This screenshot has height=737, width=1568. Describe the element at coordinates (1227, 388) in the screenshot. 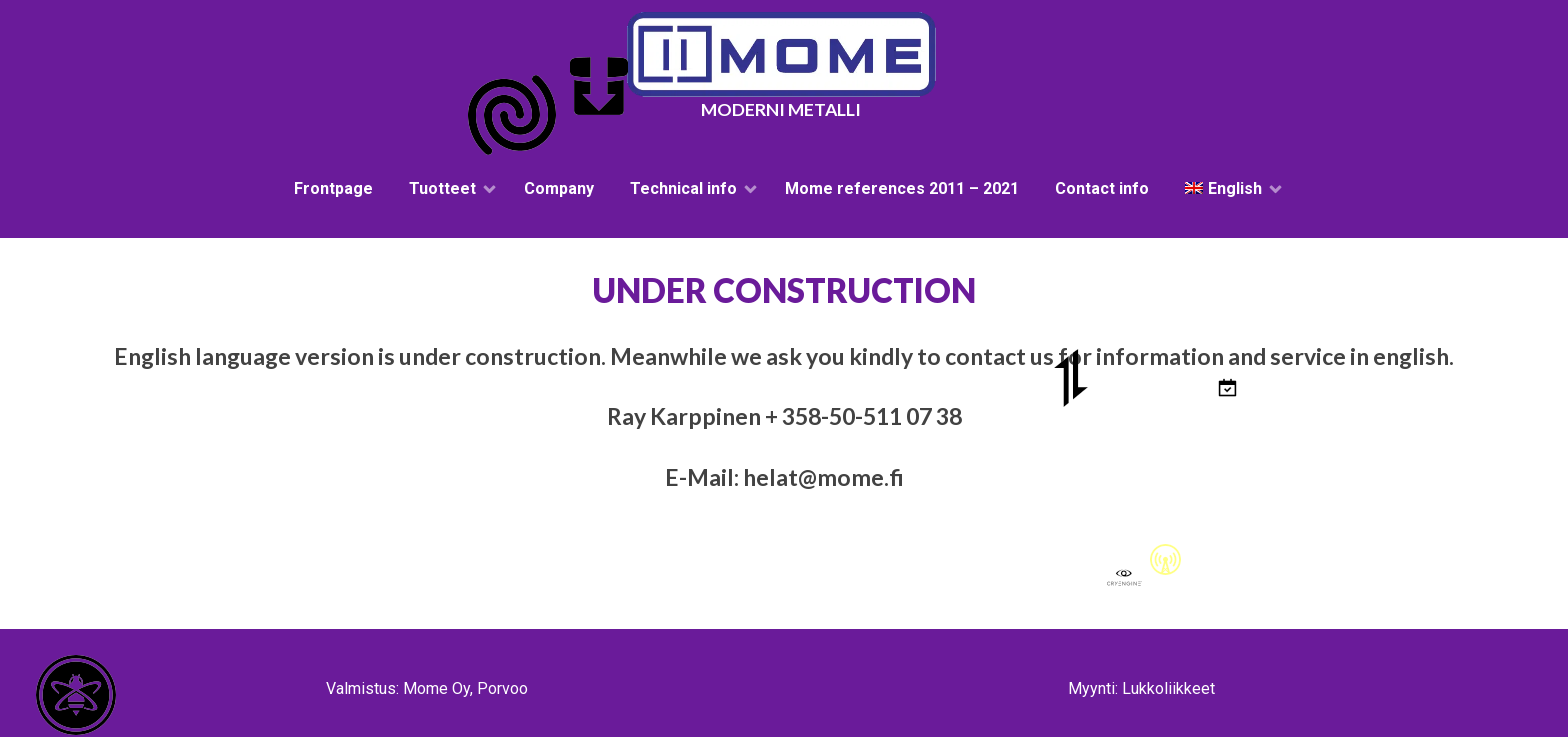

I see `confirm a scheduled event or appointment` at that location.